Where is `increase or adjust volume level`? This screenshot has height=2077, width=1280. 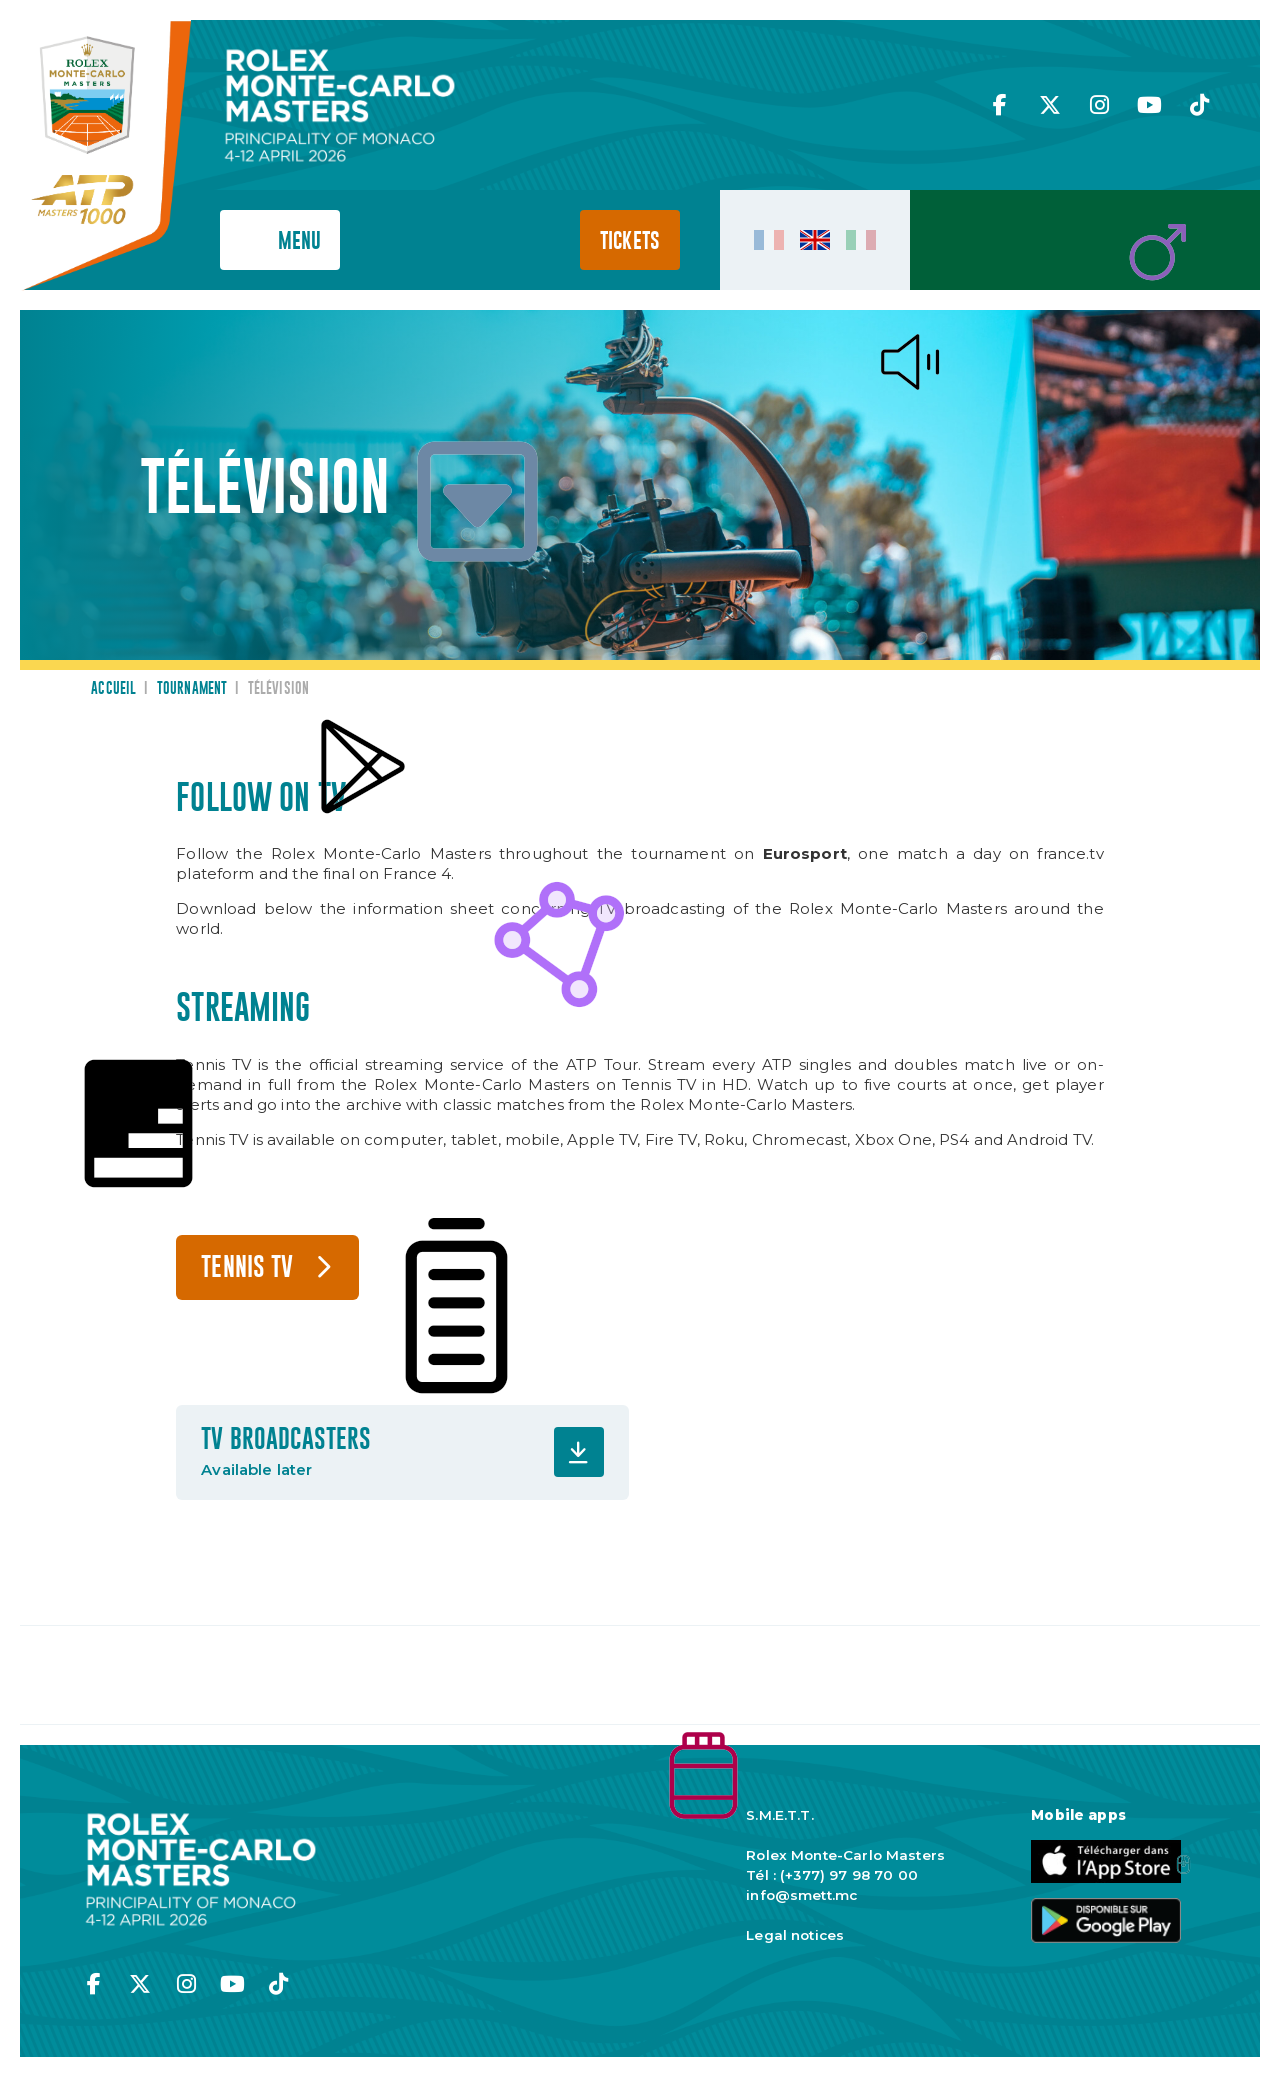 increase or adjust volume level is located at coordinates (909, 362).